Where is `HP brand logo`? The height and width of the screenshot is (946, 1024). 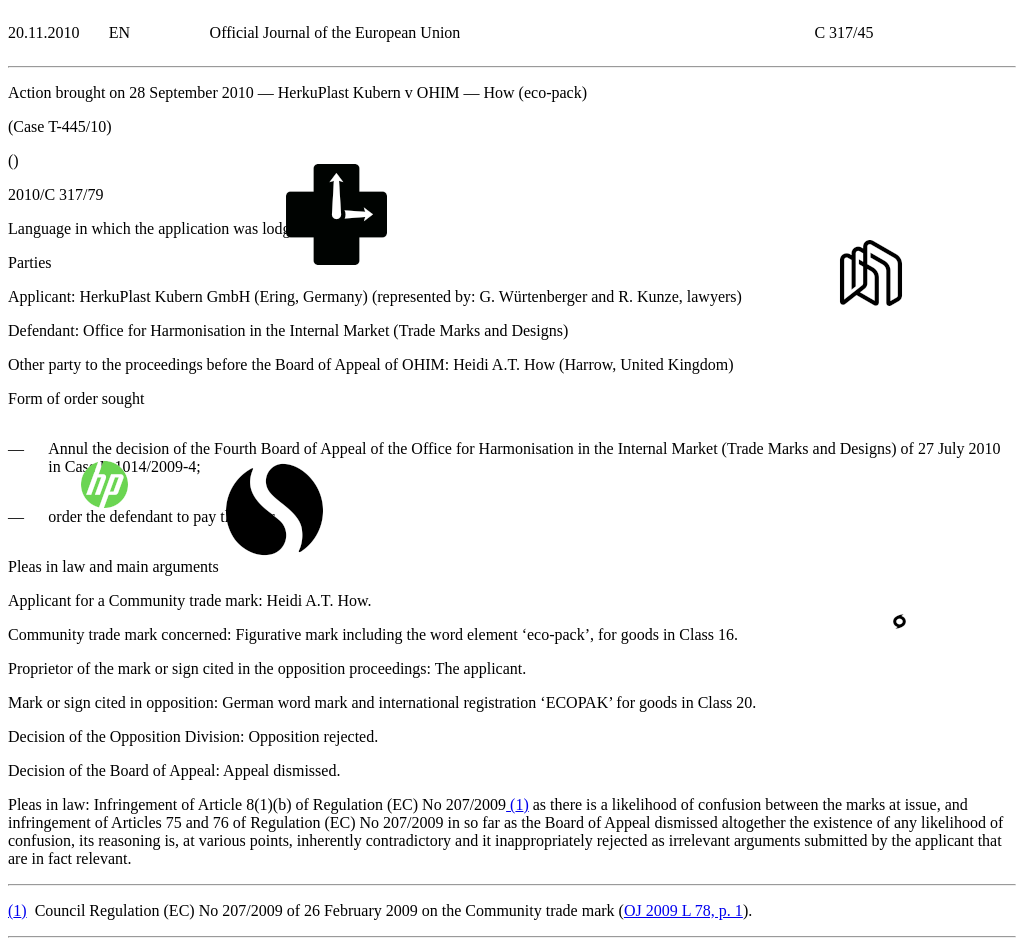 HP brand logo is located at coordinates (104, 484).